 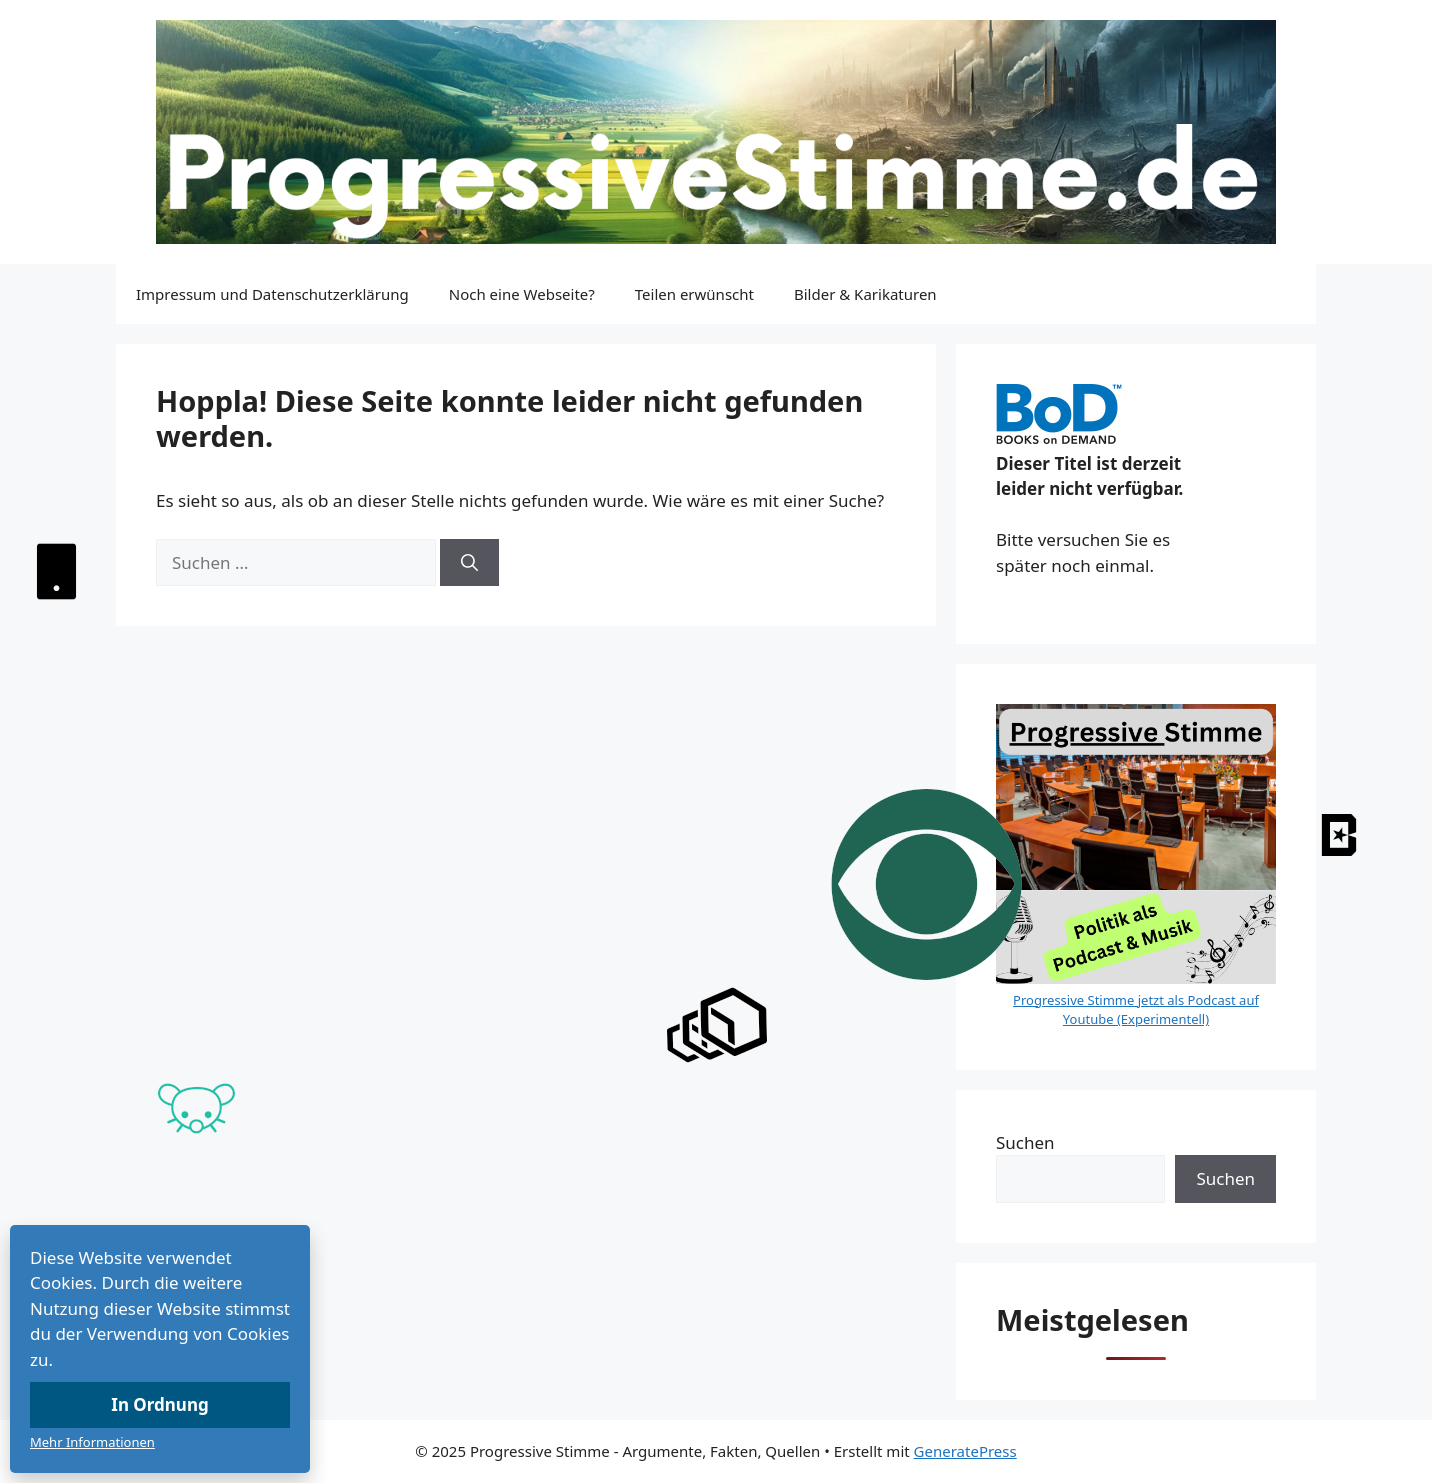 I want to click on open beatstars music marketplace, so click(x=1339, y=835).